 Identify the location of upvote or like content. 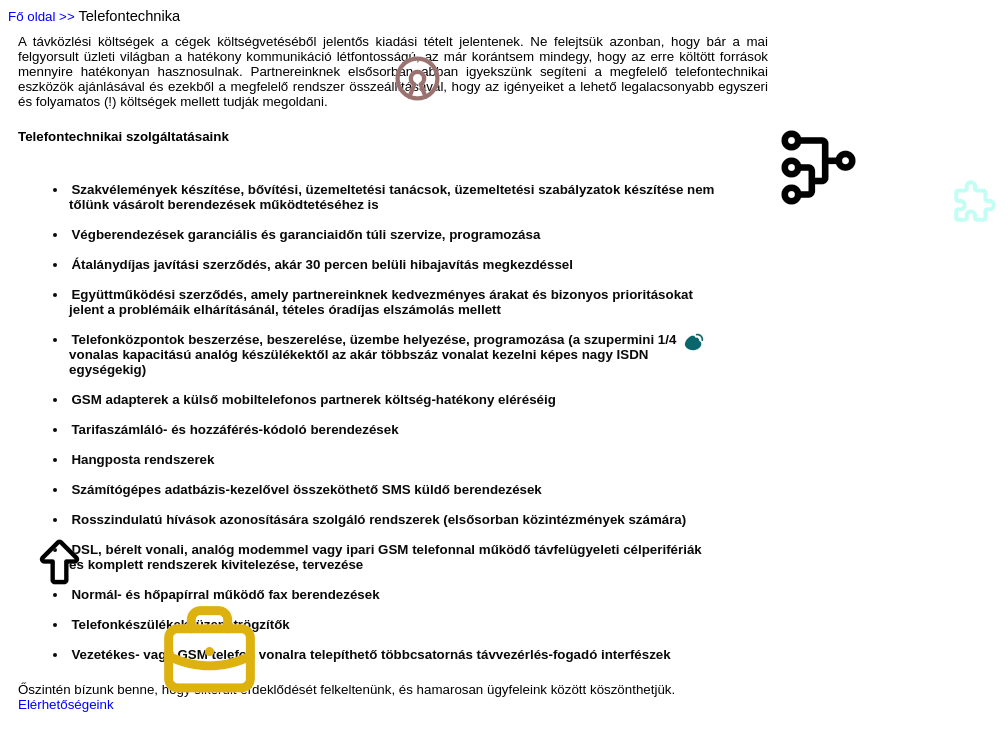
(59, 561).